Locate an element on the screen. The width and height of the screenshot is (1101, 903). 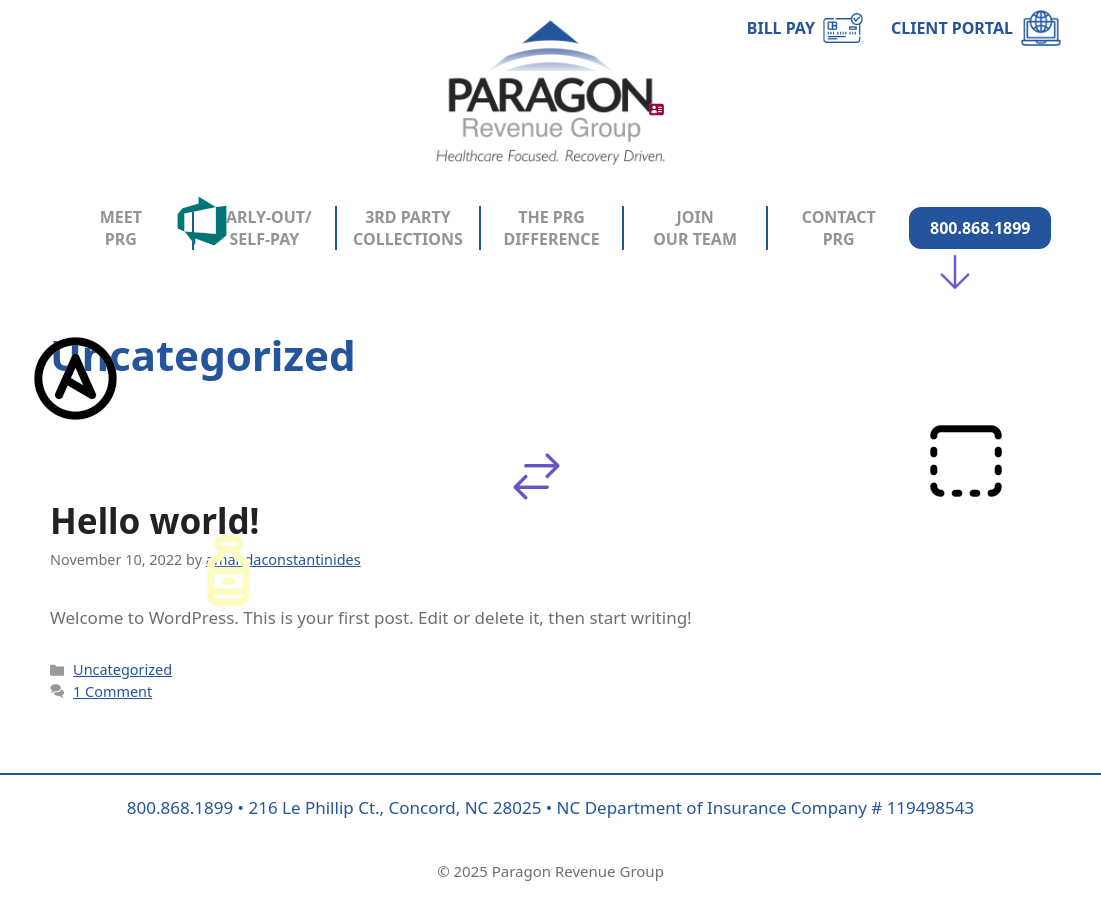
view vaccine or medication information is located at coordinates (228, 570).